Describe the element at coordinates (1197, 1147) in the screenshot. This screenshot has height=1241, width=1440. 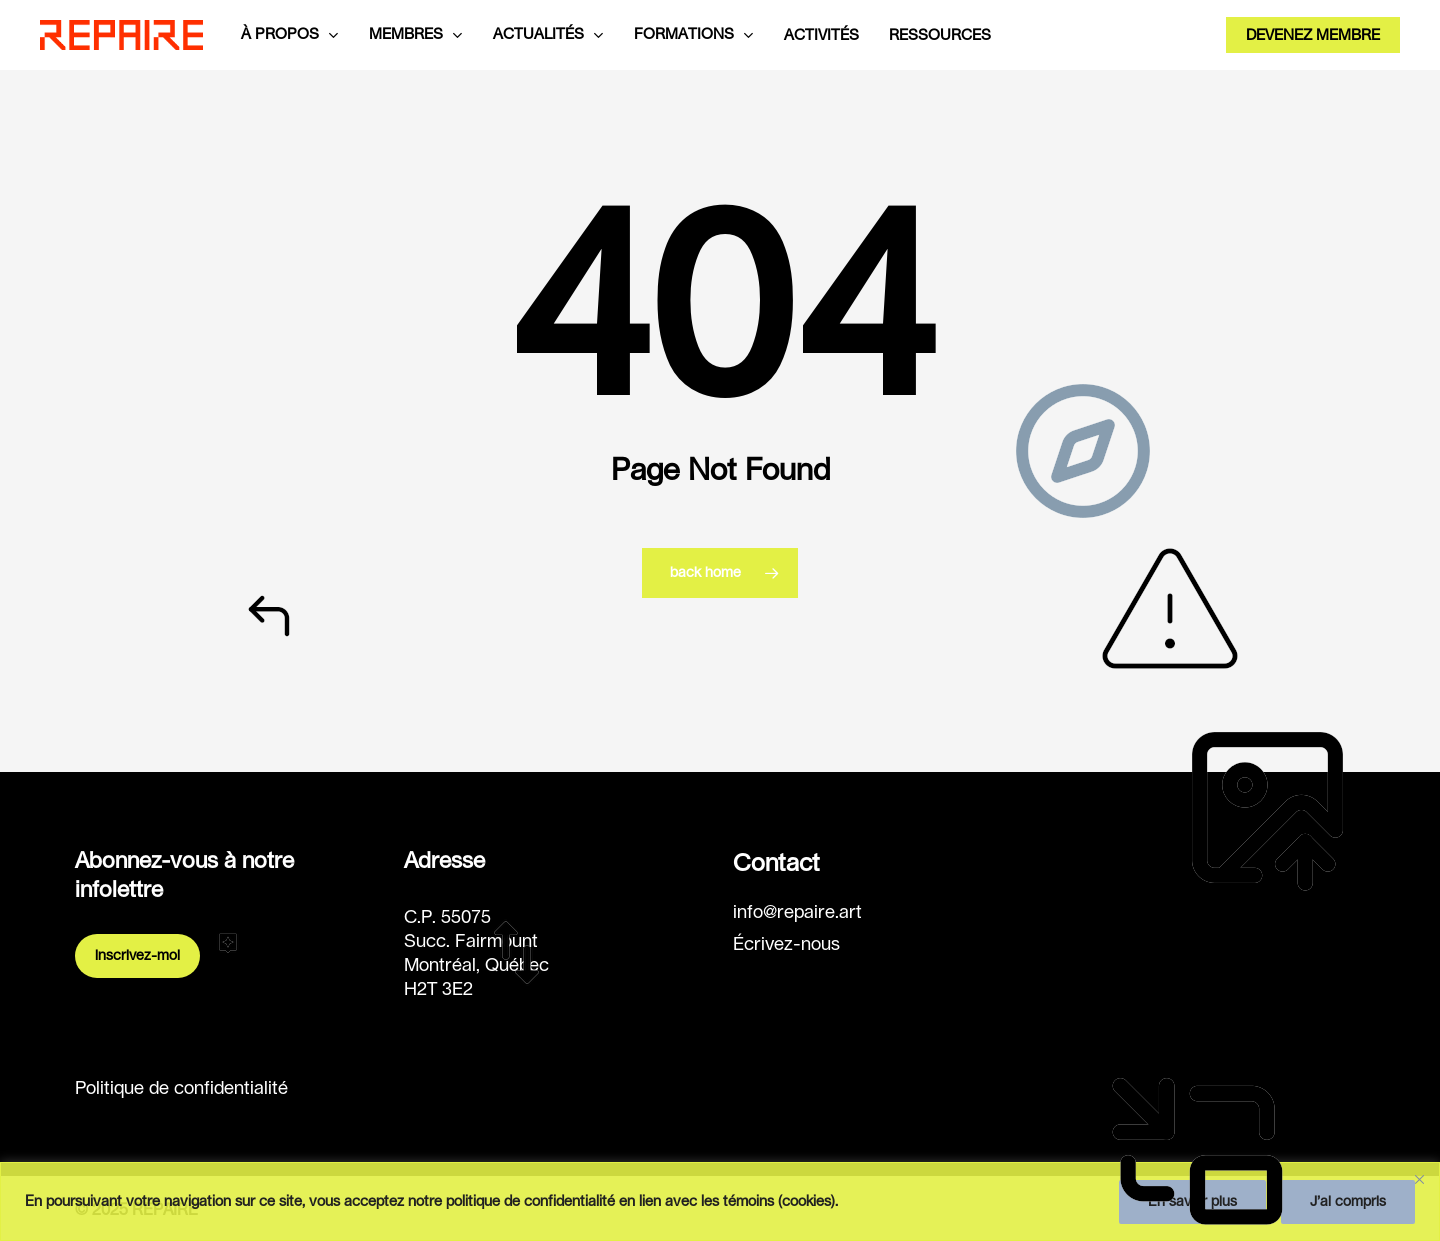
I see `enable picture-in-picture mode` at that location.